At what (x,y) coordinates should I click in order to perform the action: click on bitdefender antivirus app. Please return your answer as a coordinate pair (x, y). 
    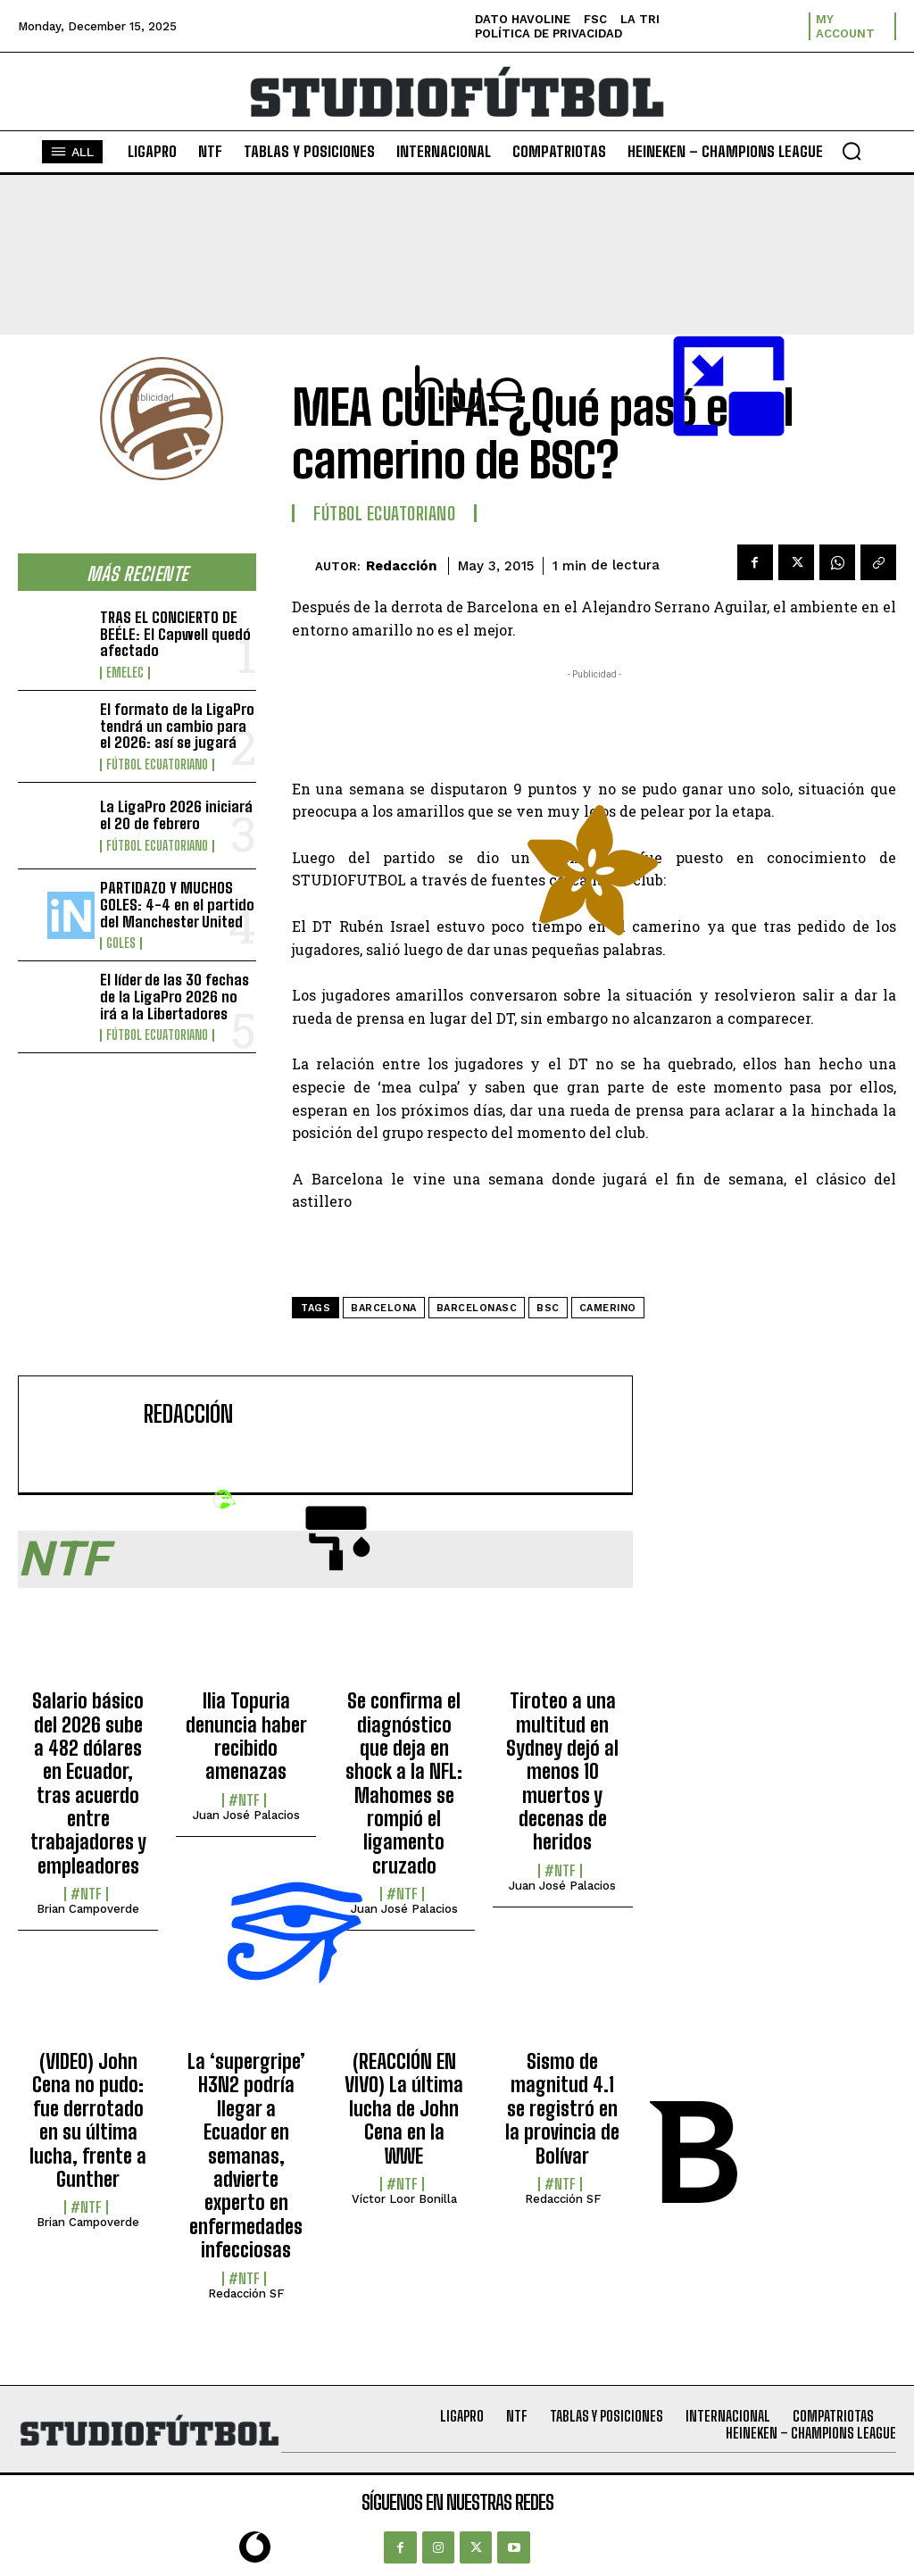
    Looking at the image, I should click on (694, 2152).